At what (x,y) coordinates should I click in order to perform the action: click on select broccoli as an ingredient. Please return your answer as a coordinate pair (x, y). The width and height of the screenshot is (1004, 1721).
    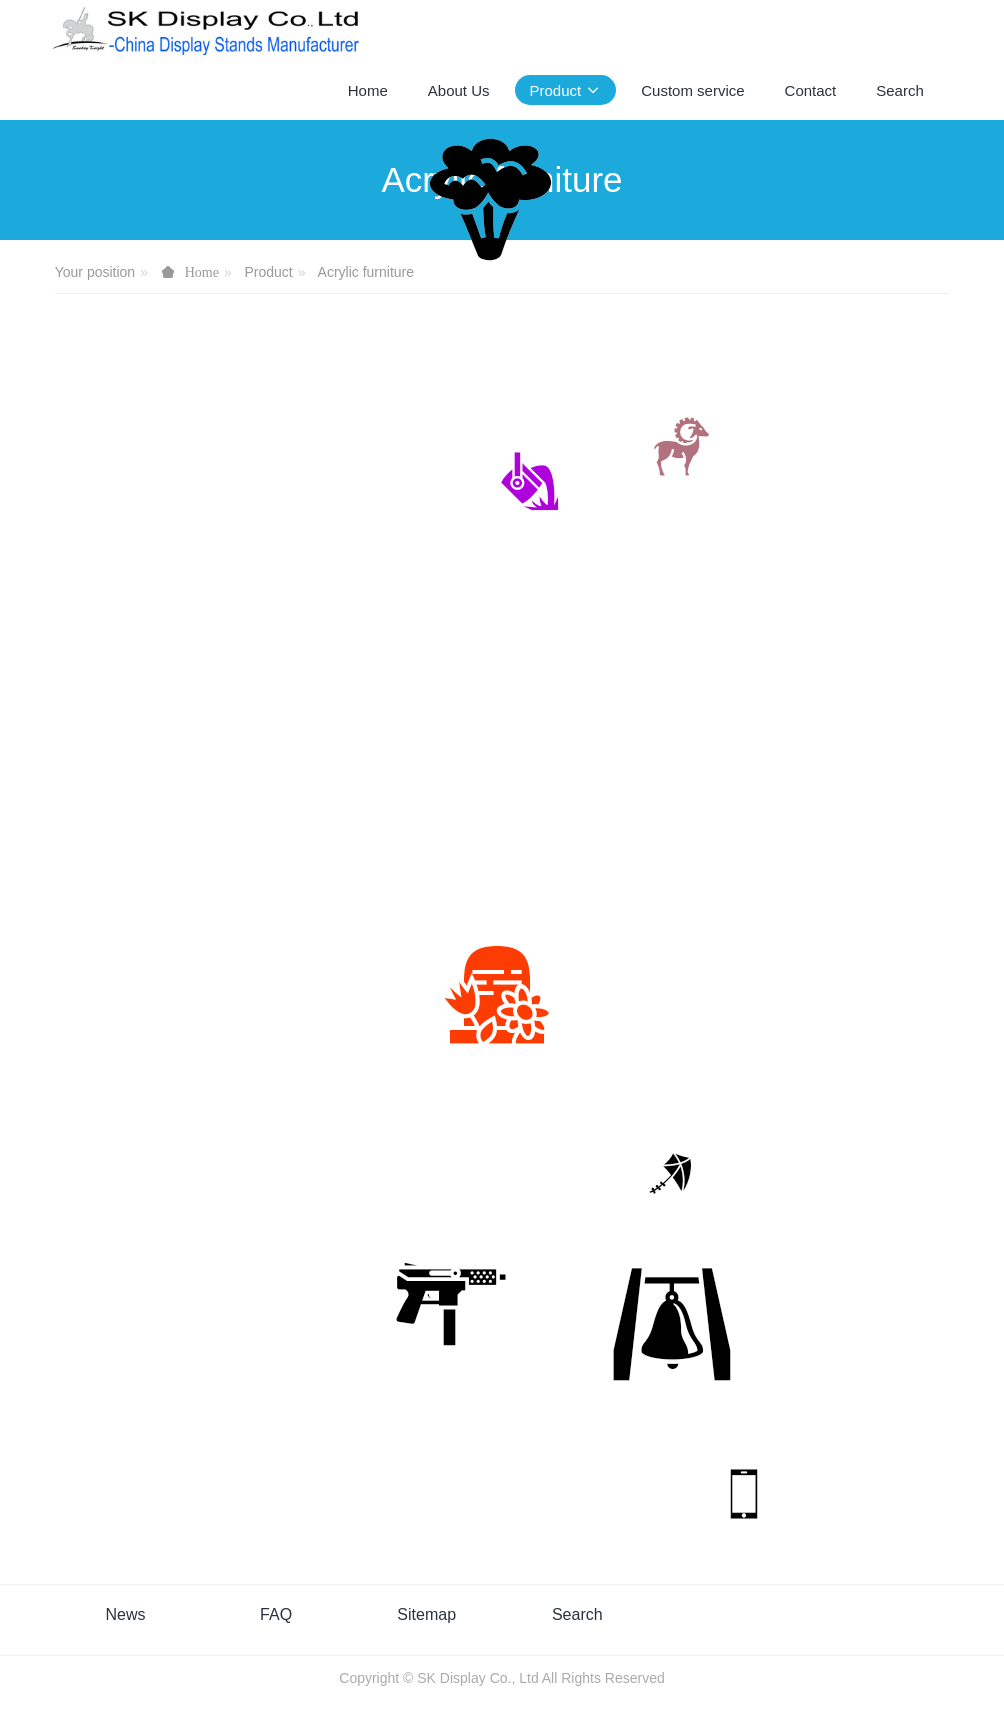
    Looking at the image, I should click on (490, 199).